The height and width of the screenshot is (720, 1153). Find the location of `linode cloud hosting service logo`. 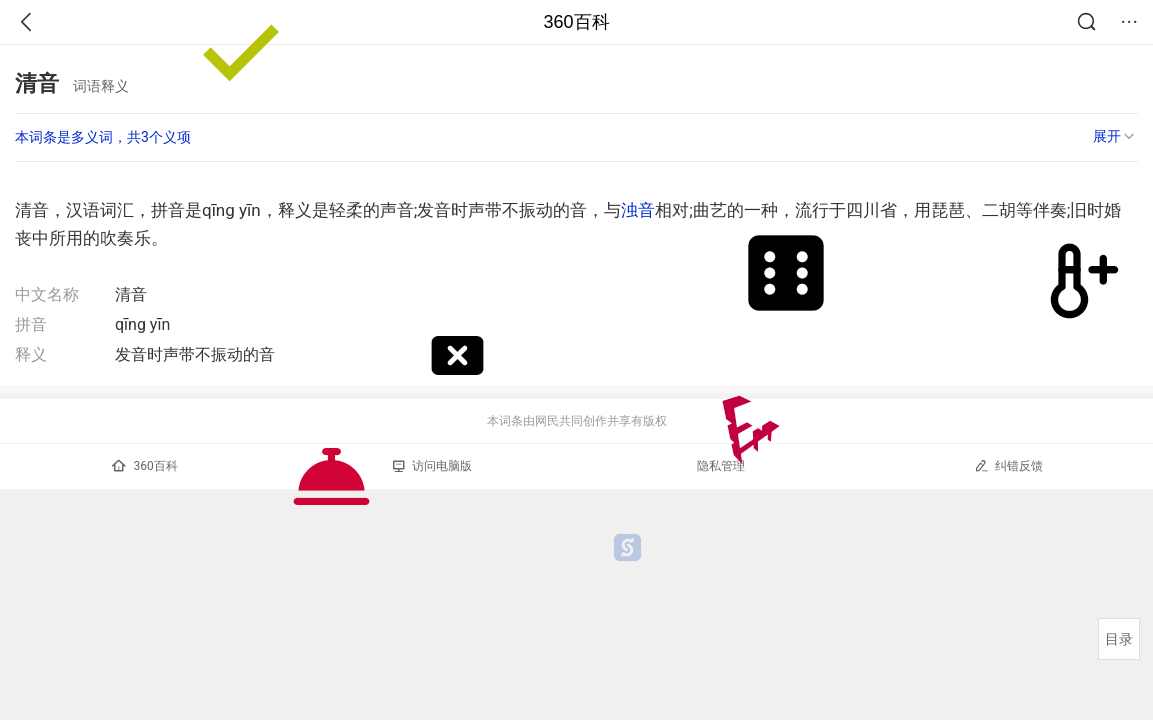

linode cloud hosting service logo is located at coordinates (751, 430).